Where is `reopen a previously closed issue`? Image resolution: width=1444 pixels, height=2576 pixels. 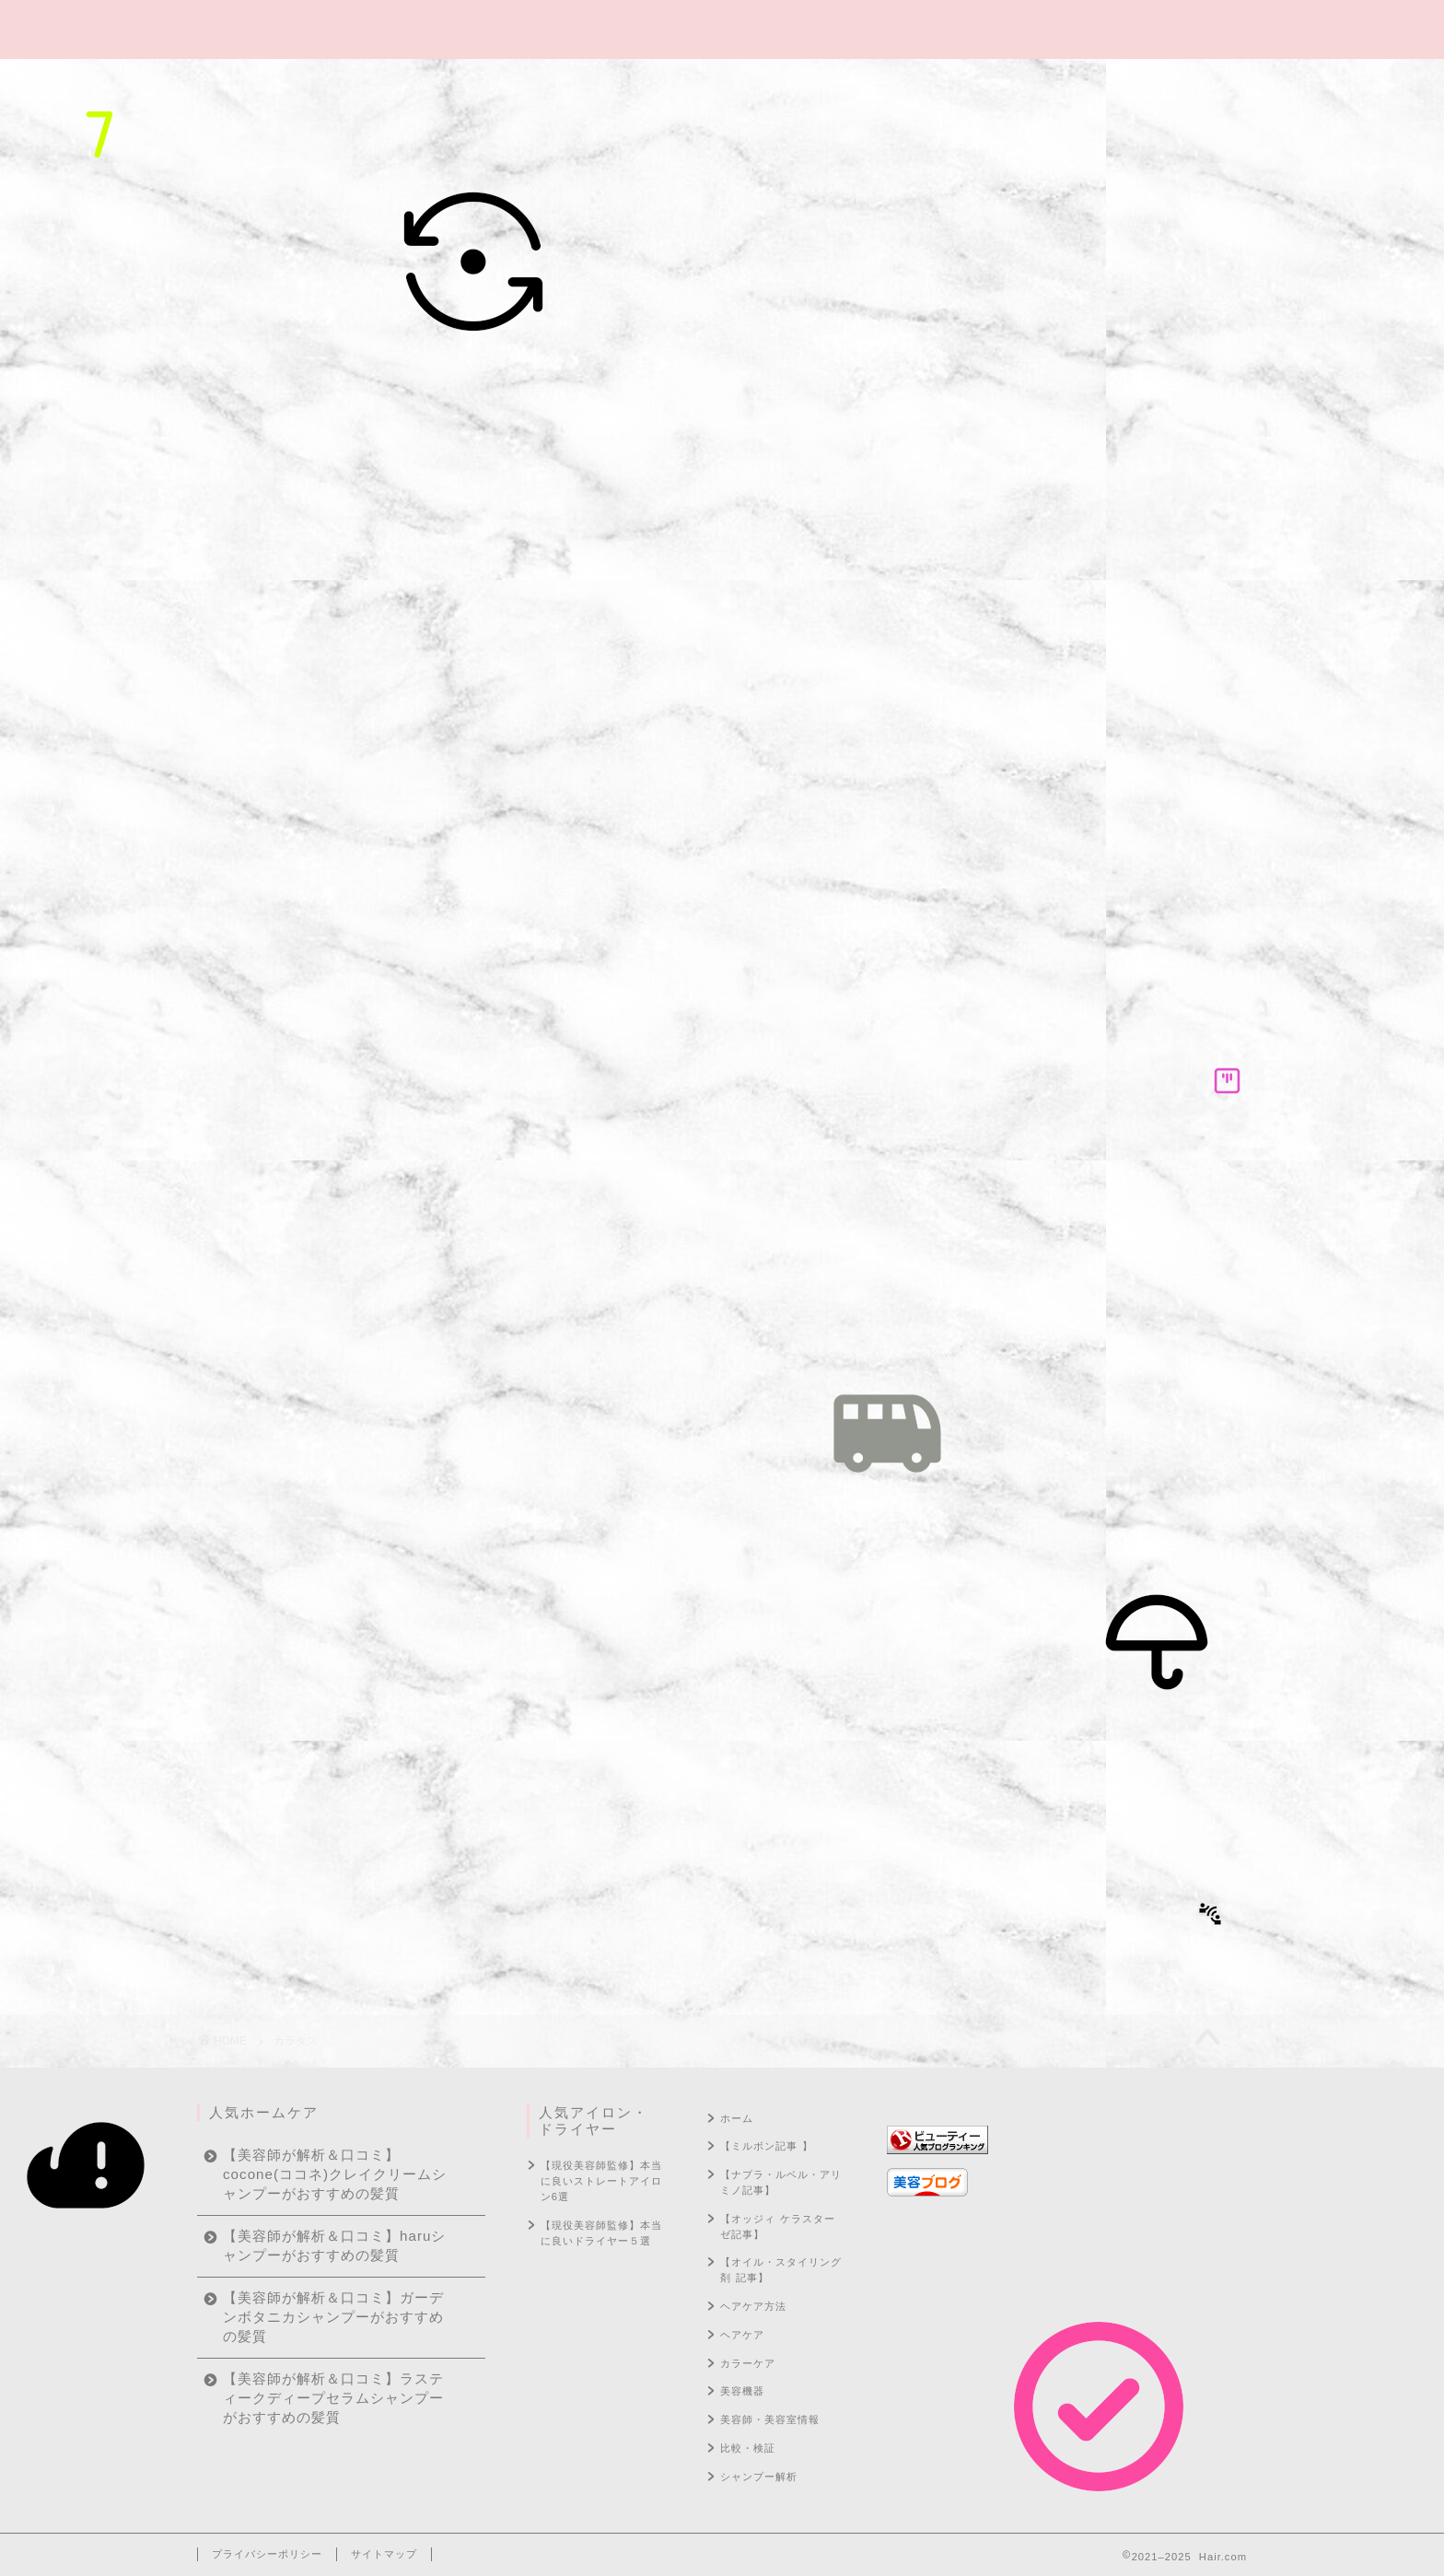
reopen a previously closed issue is located at coordinates (473, 262).